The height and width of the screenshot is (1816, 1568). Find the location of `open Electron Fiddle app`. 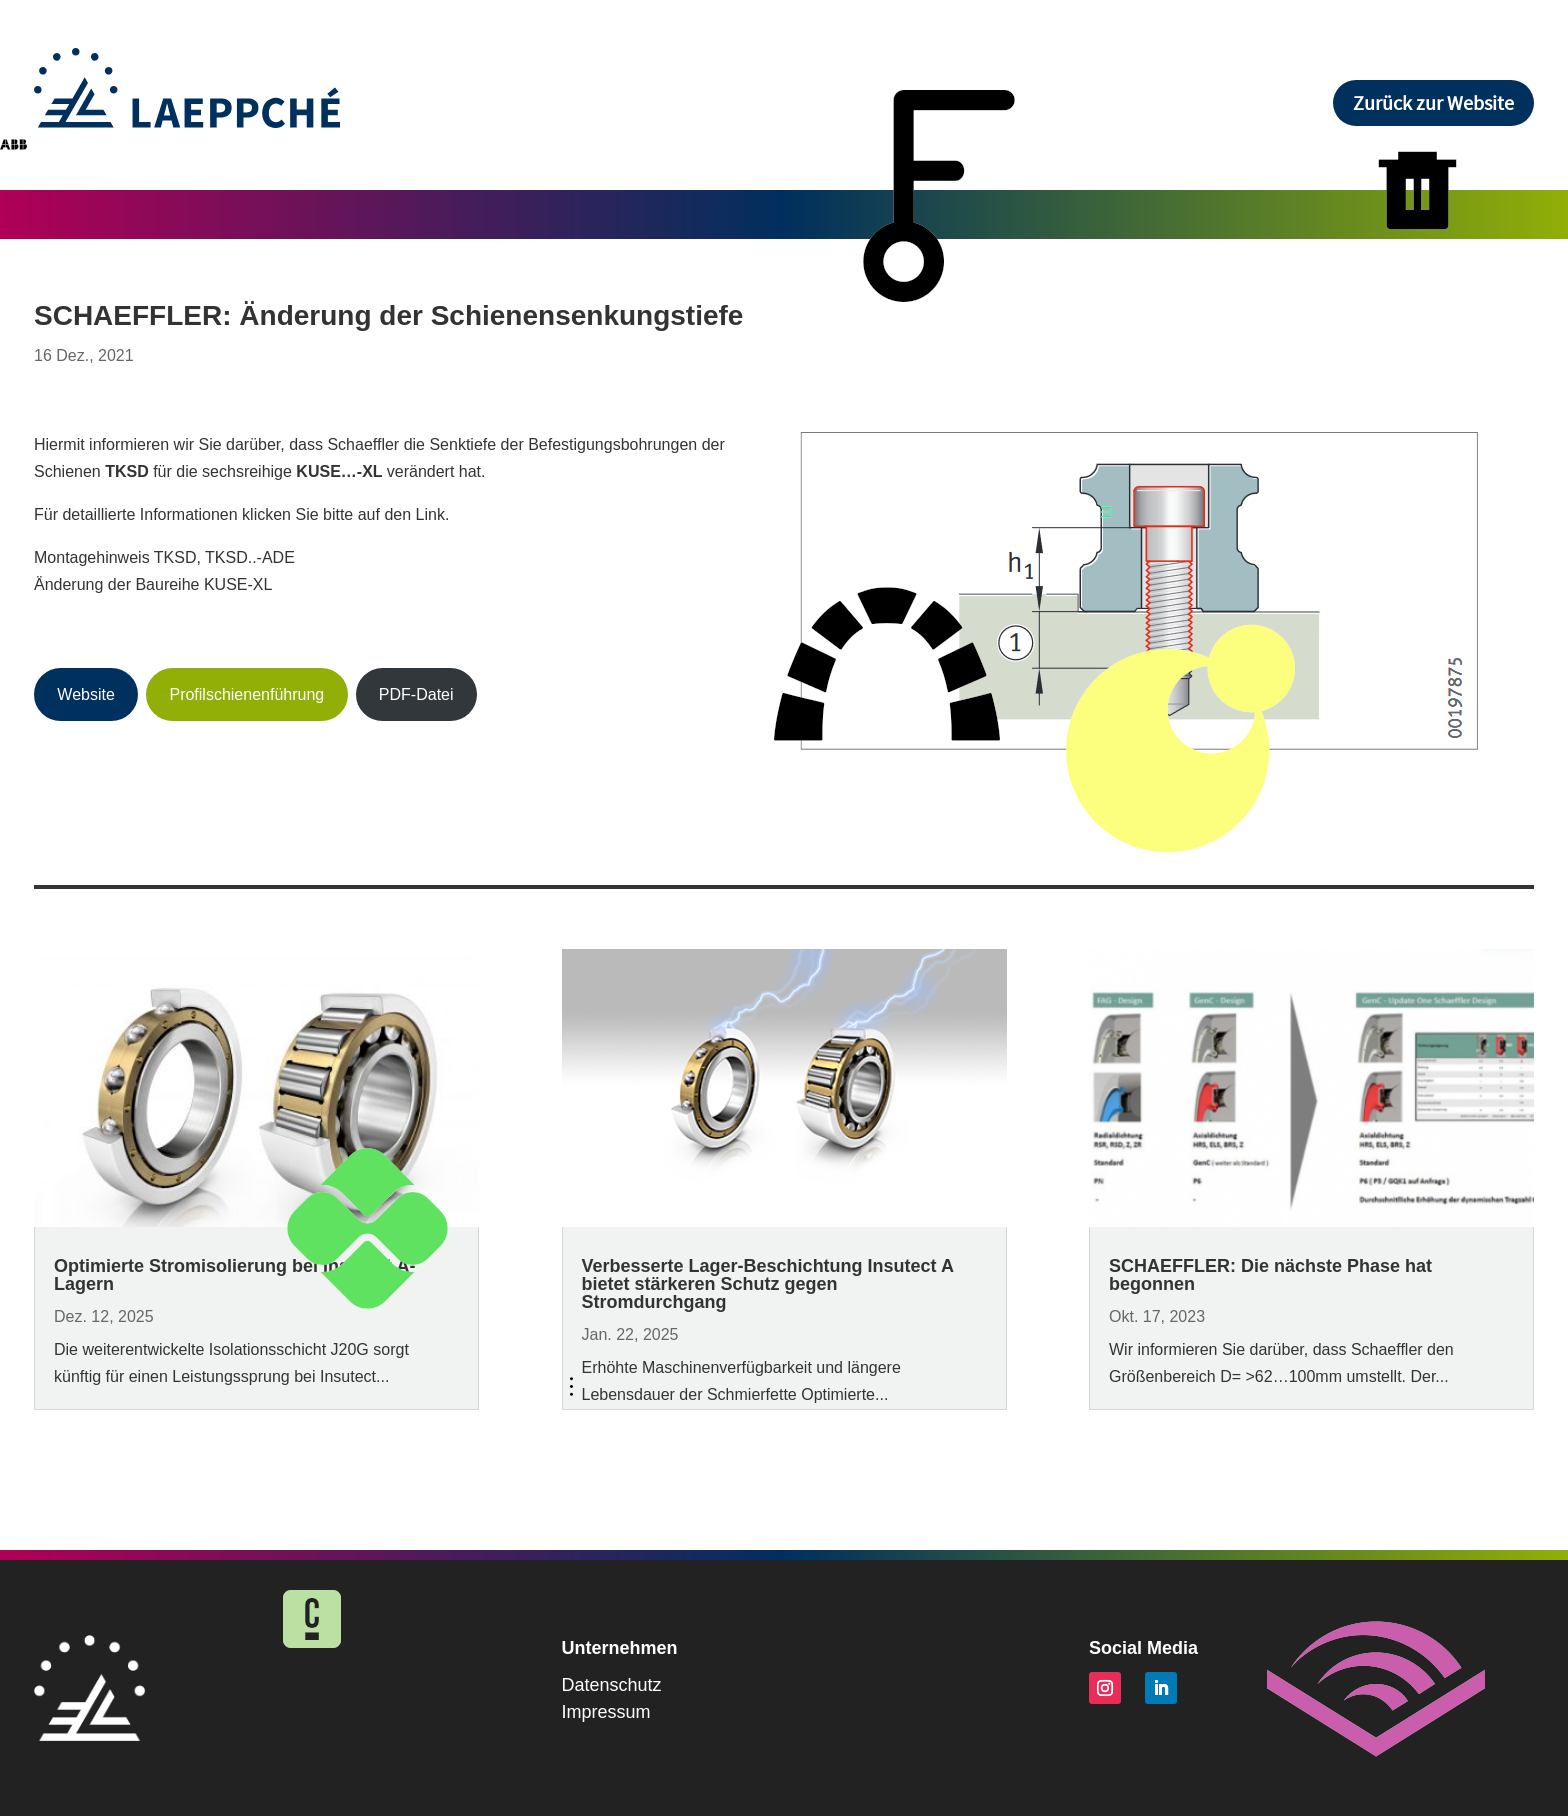

open Electron Fiddle app is located at coordinates (939, 196).